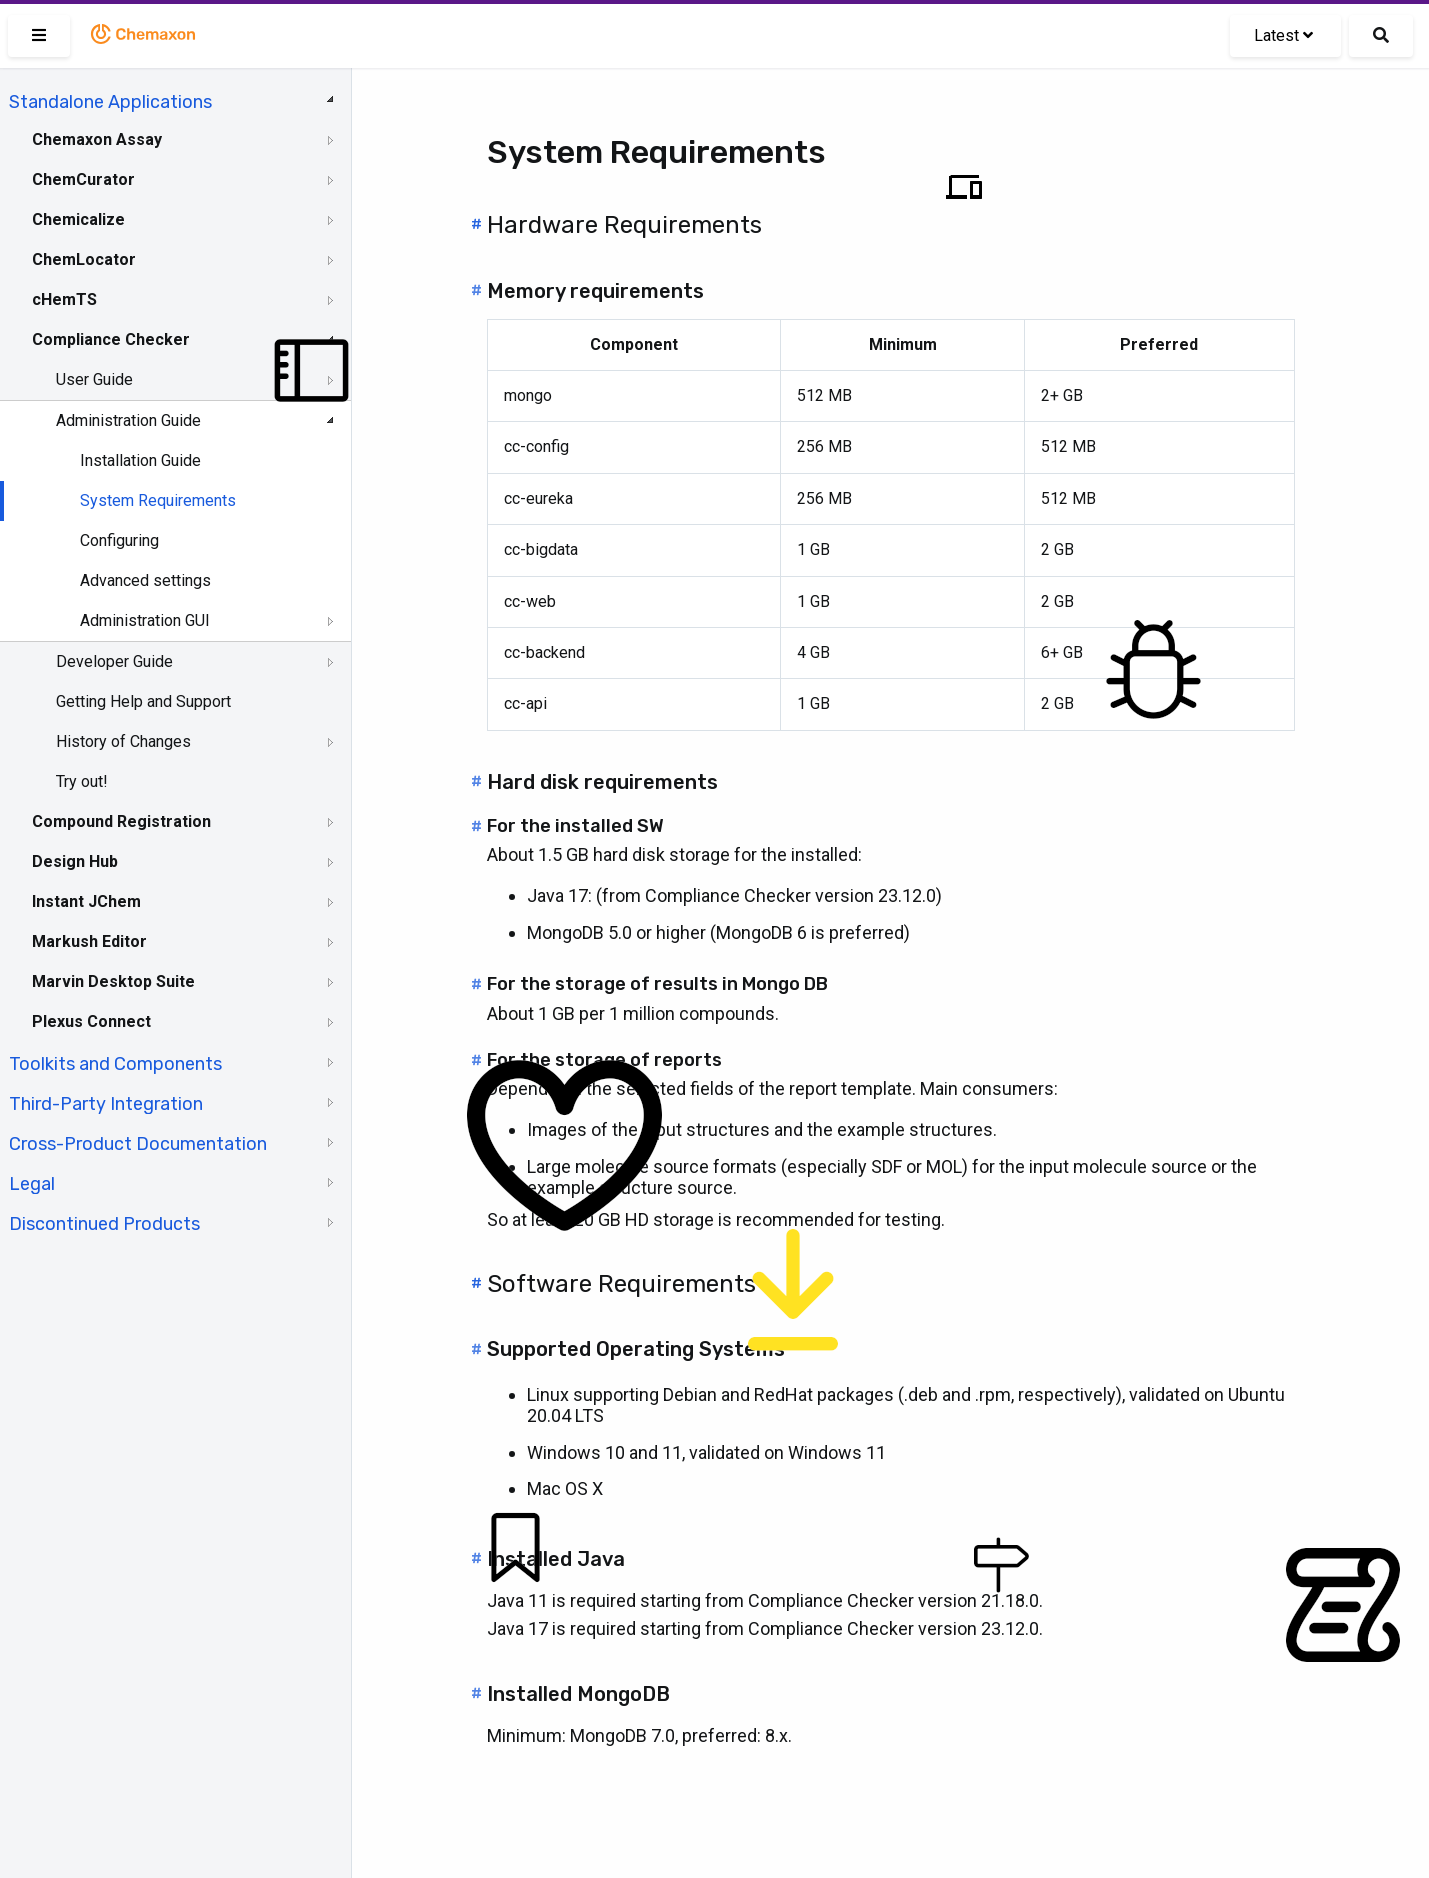  Describe the element at coordinates (1153, 671) in the screenshot. I see `report a bug or issue` at that location.